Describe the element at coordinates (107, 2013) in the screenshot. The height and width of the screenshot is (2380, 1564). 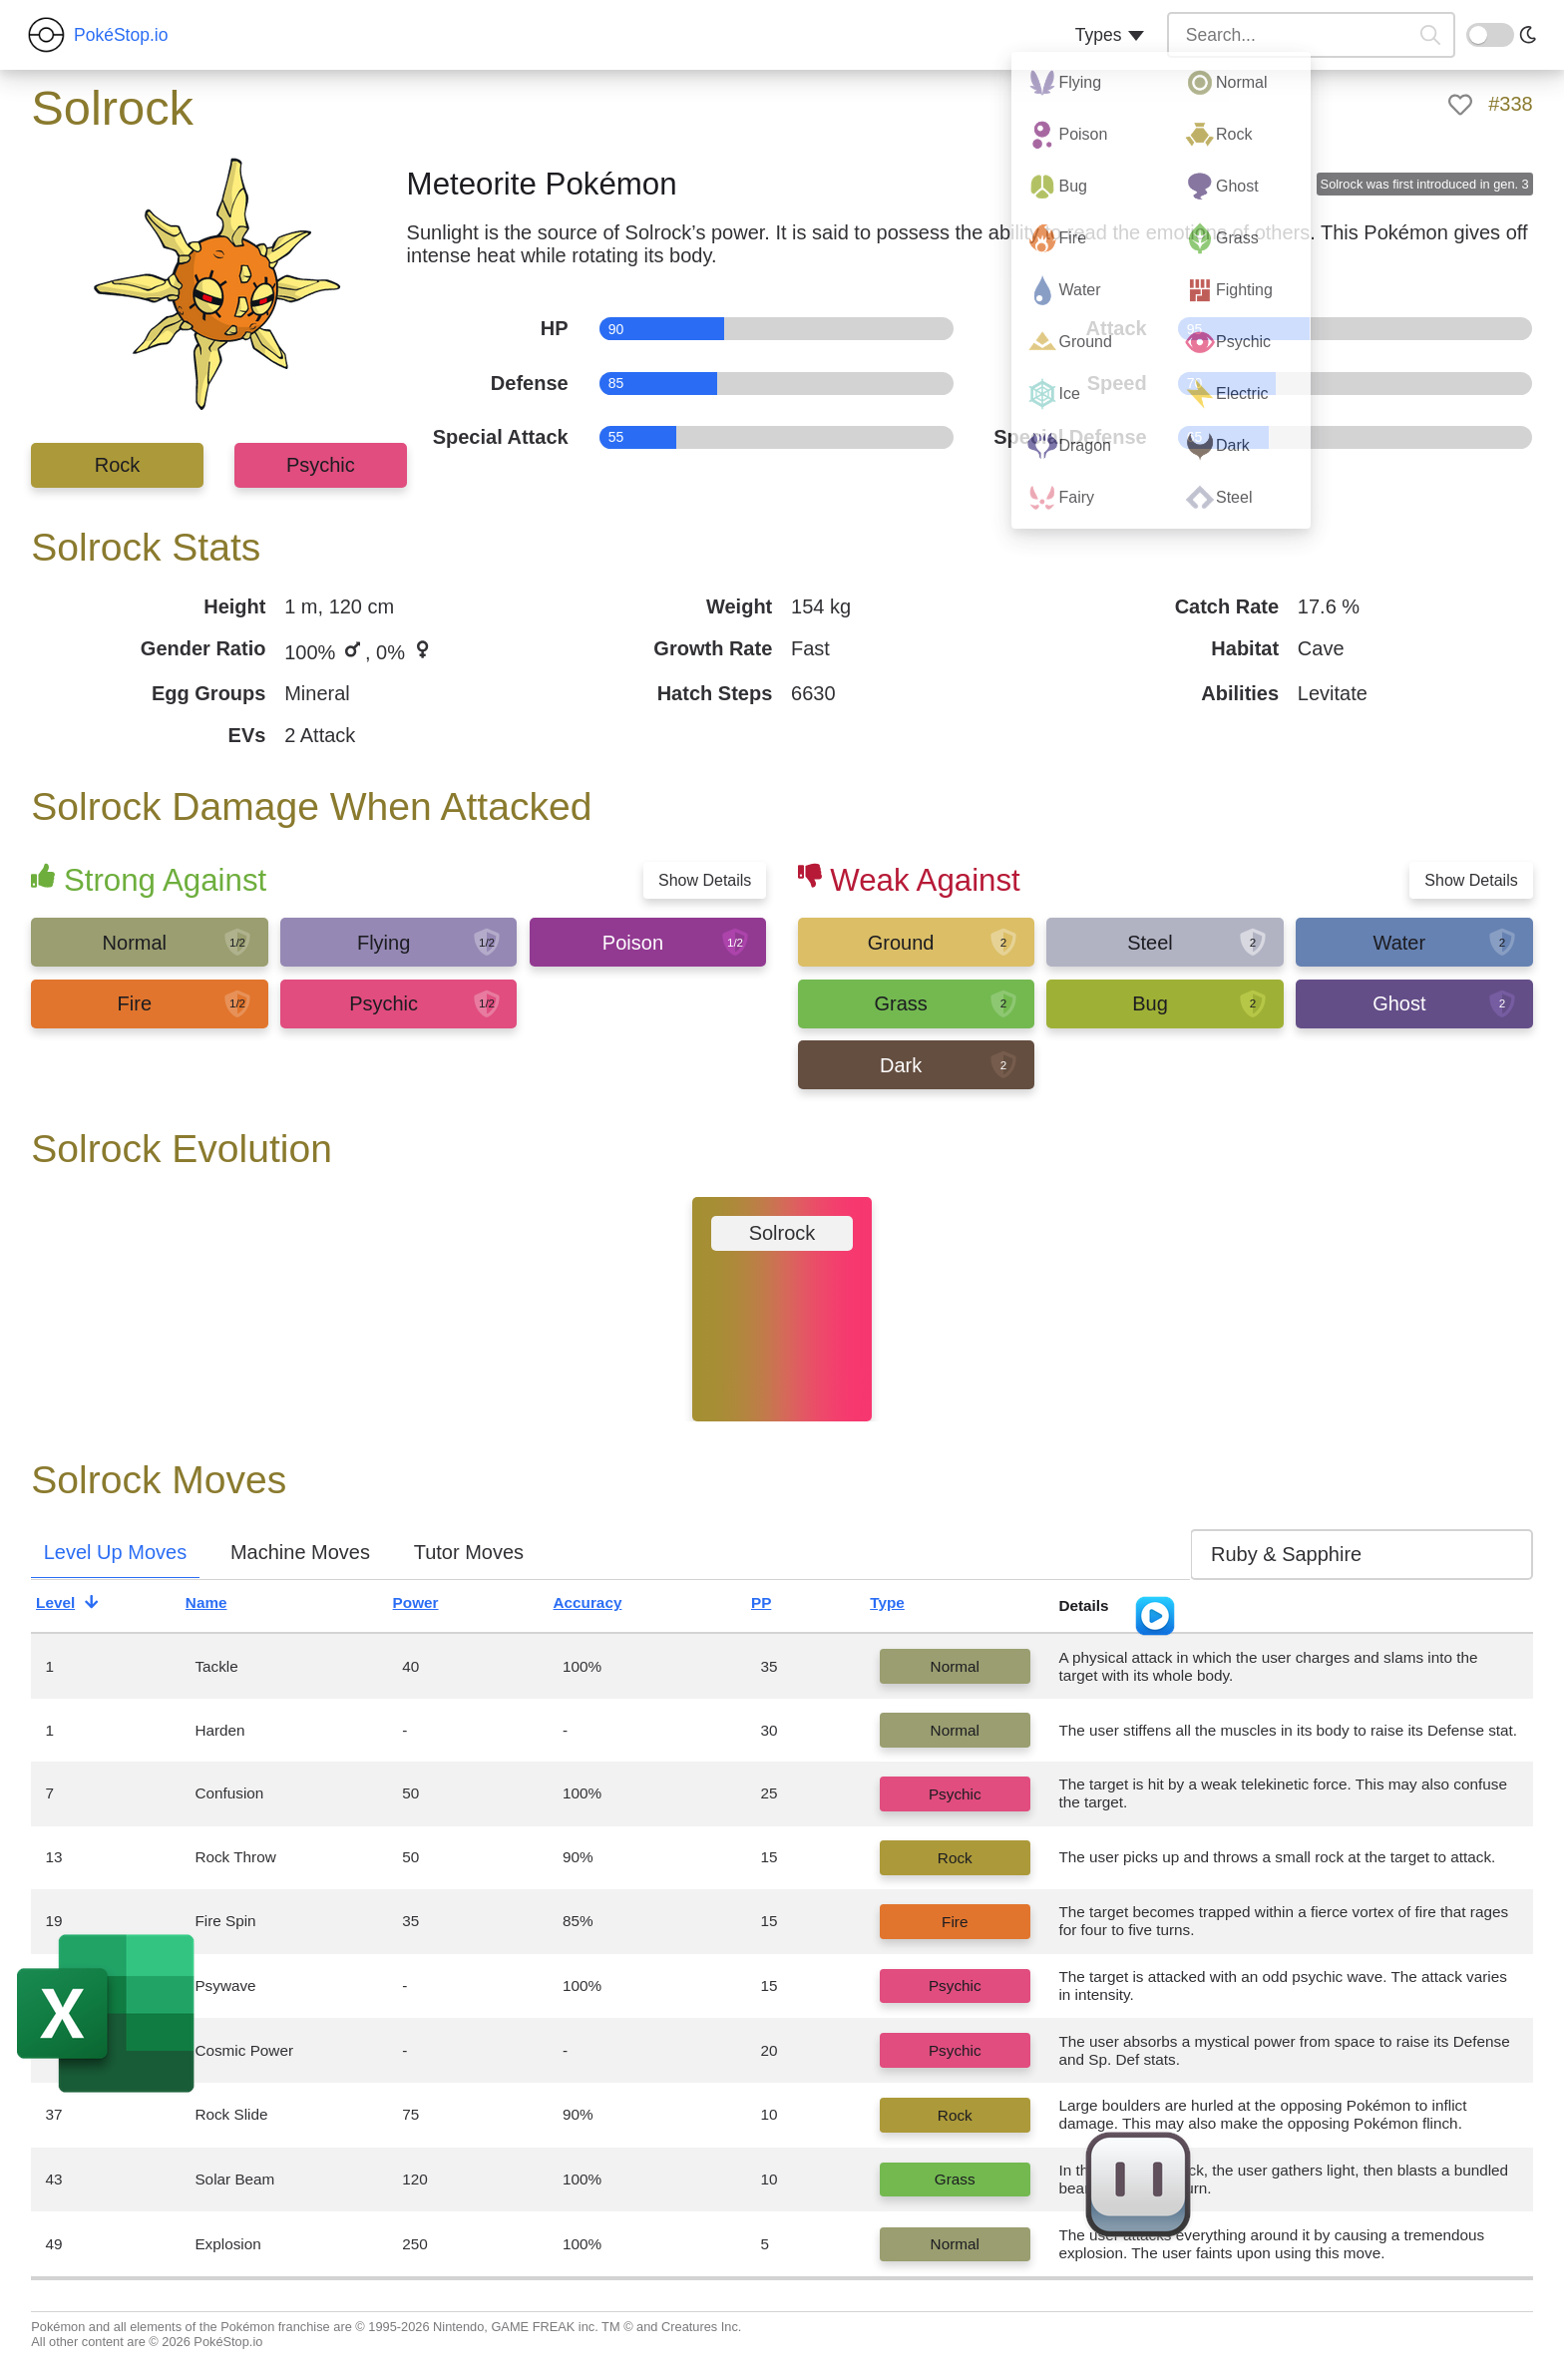
I see `open Microsoft Excel` at that location.